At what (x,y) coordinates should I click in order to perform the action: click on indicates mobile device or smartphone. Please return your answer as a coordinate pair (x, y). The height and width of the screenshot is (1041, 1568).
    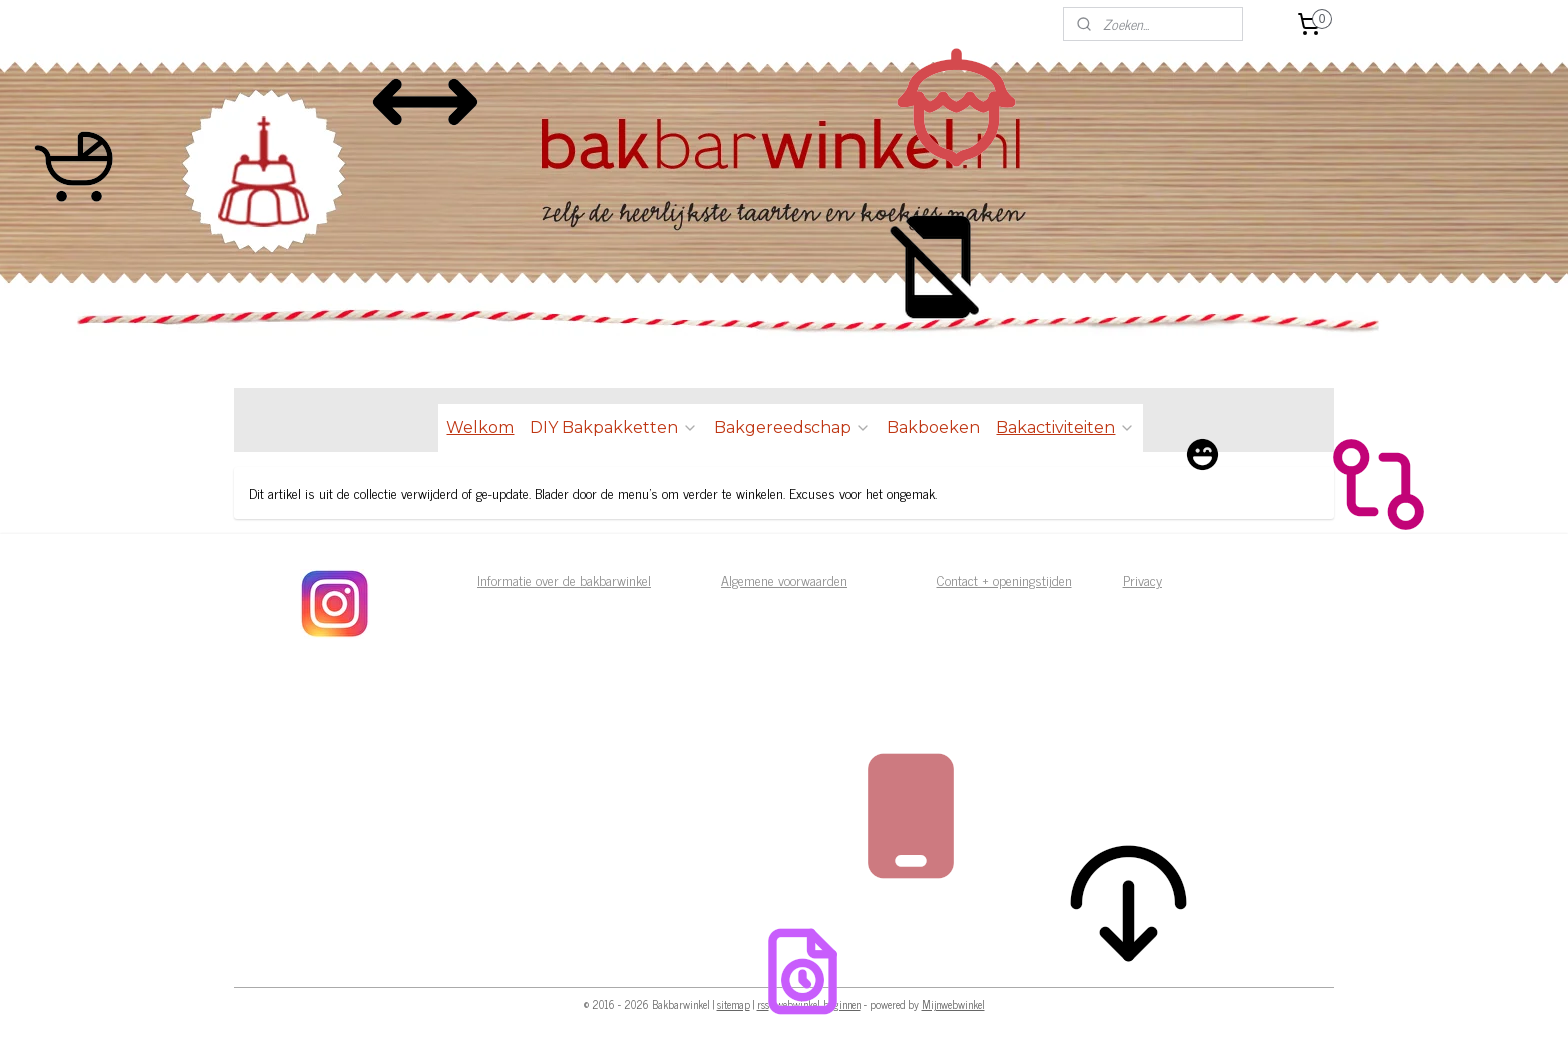
    Looking at the image, I should click on (911, 816).